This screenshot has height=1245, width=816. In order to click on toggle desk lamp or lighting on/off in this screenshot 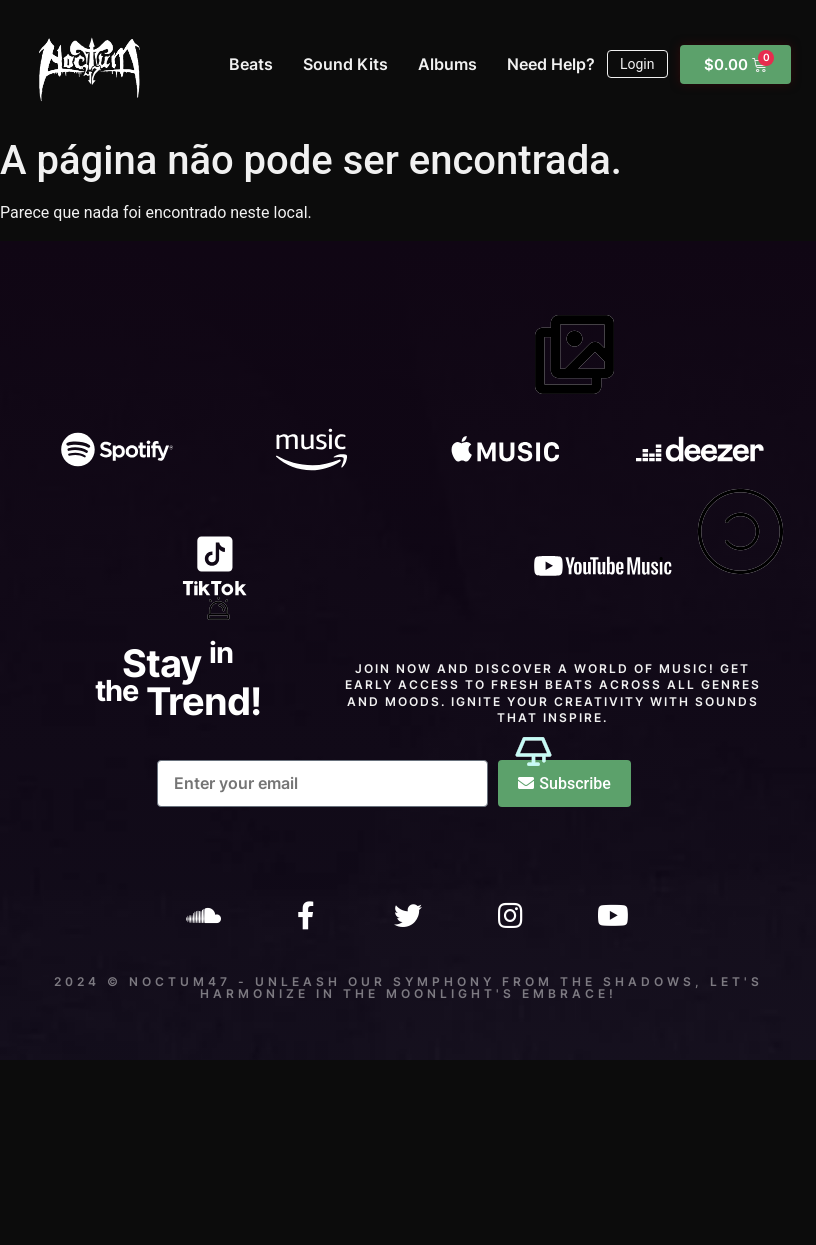, I will do `click(533, 751)`.